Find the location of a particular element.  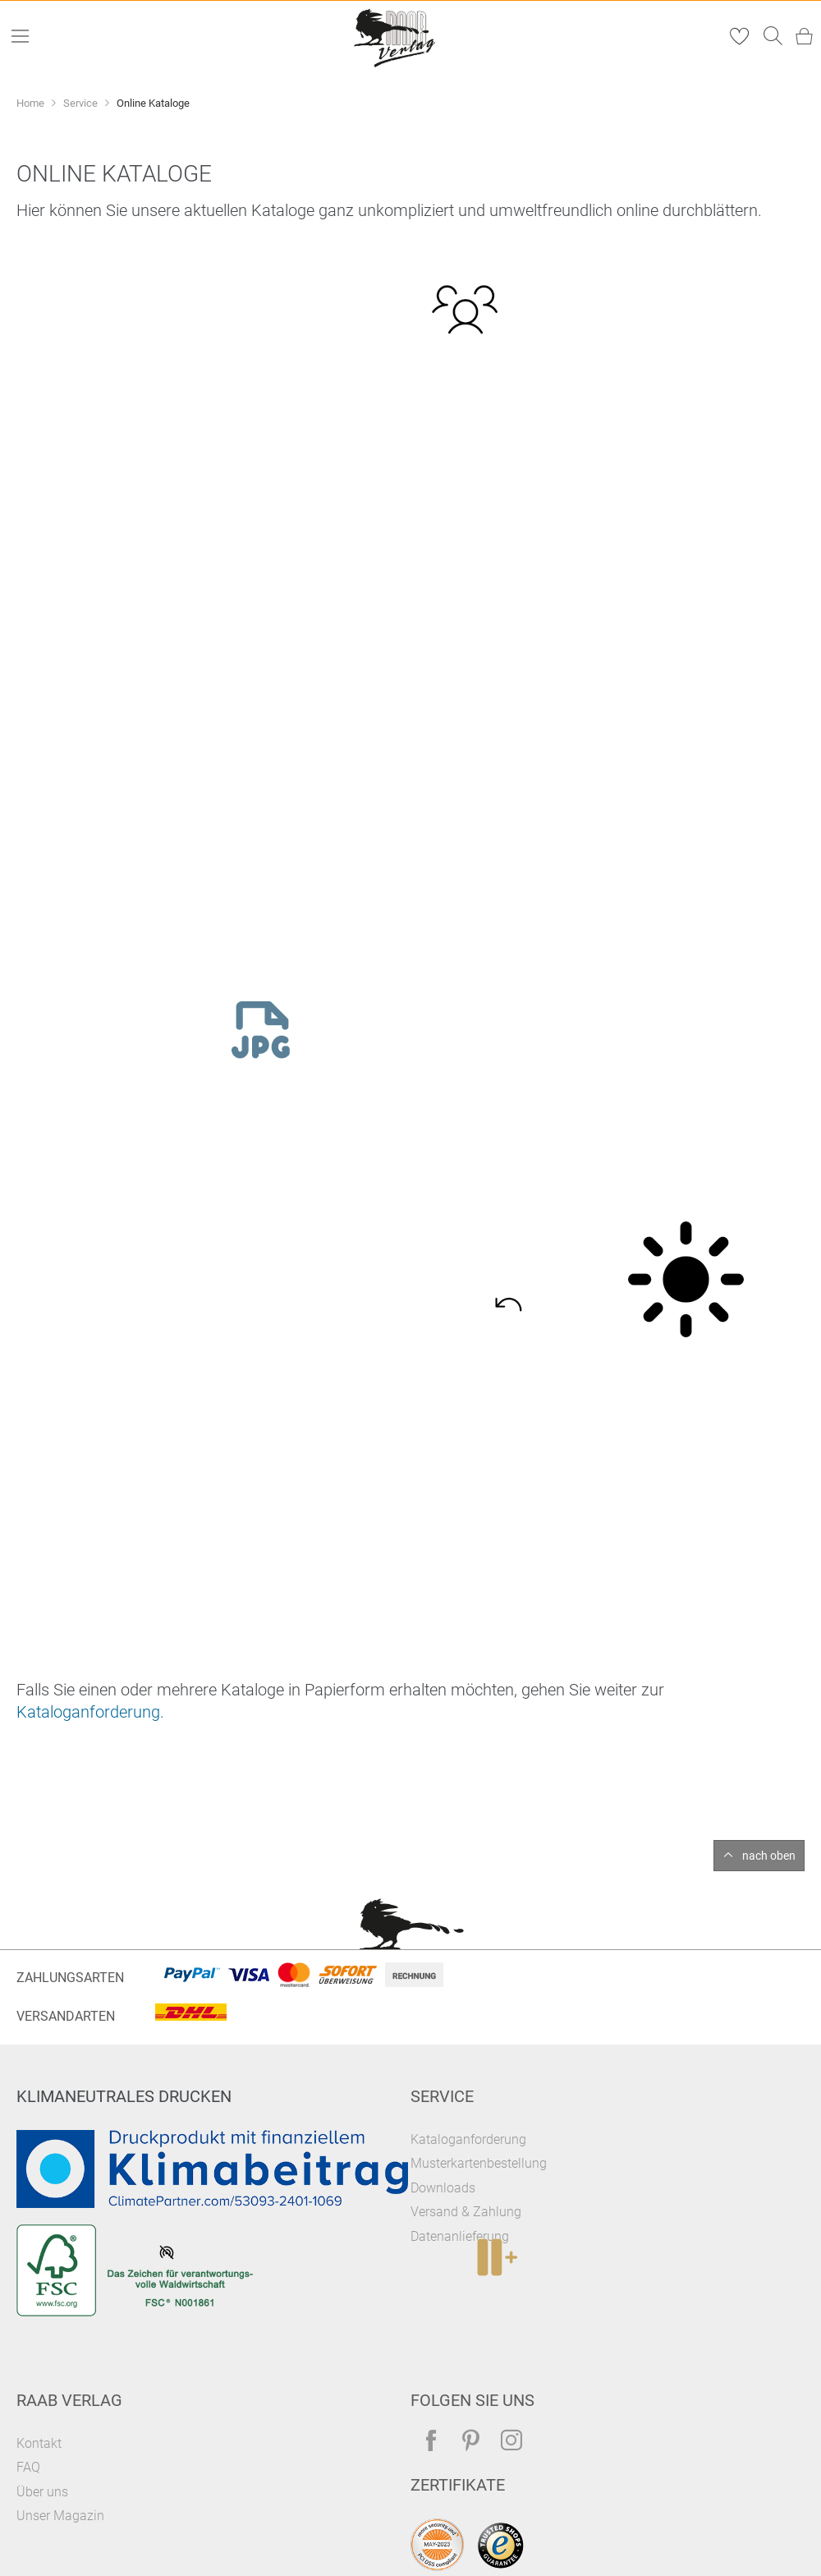

add a new column to the right is located at coordinates (494, 2257).